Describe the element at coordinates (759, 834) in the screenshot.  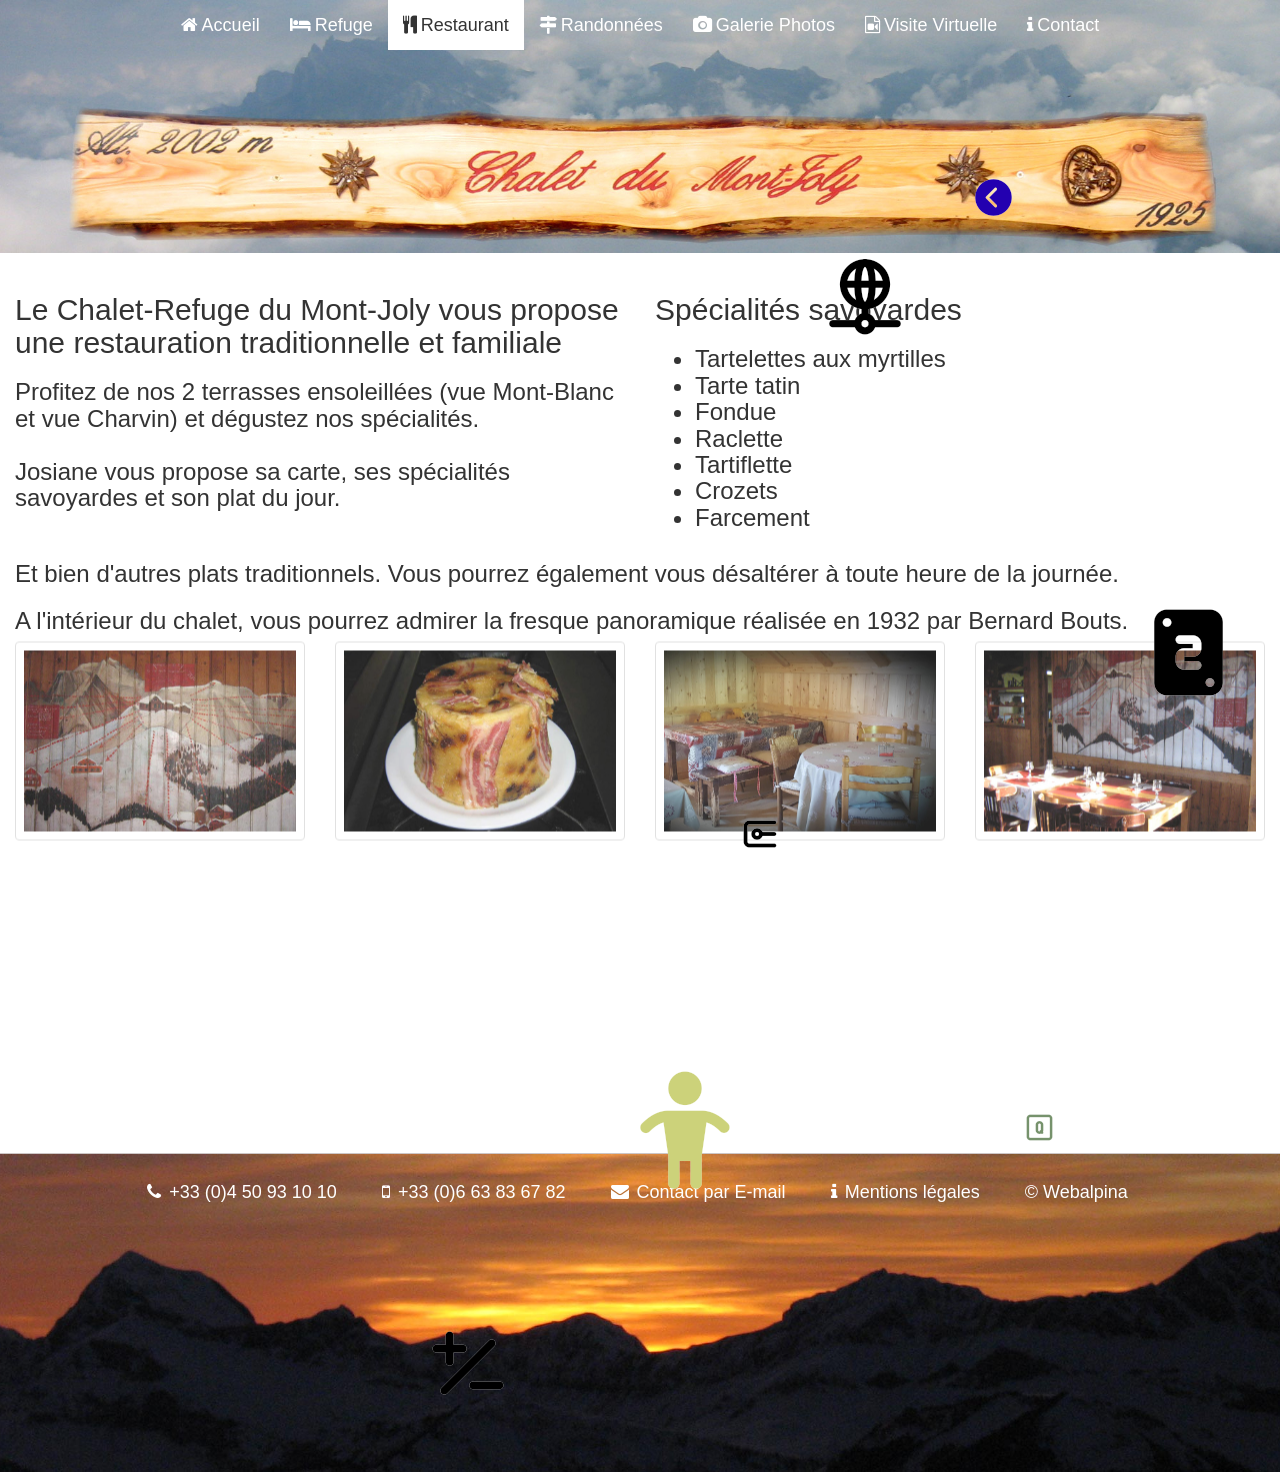
I see `access your wallet or payment methods` at that location.